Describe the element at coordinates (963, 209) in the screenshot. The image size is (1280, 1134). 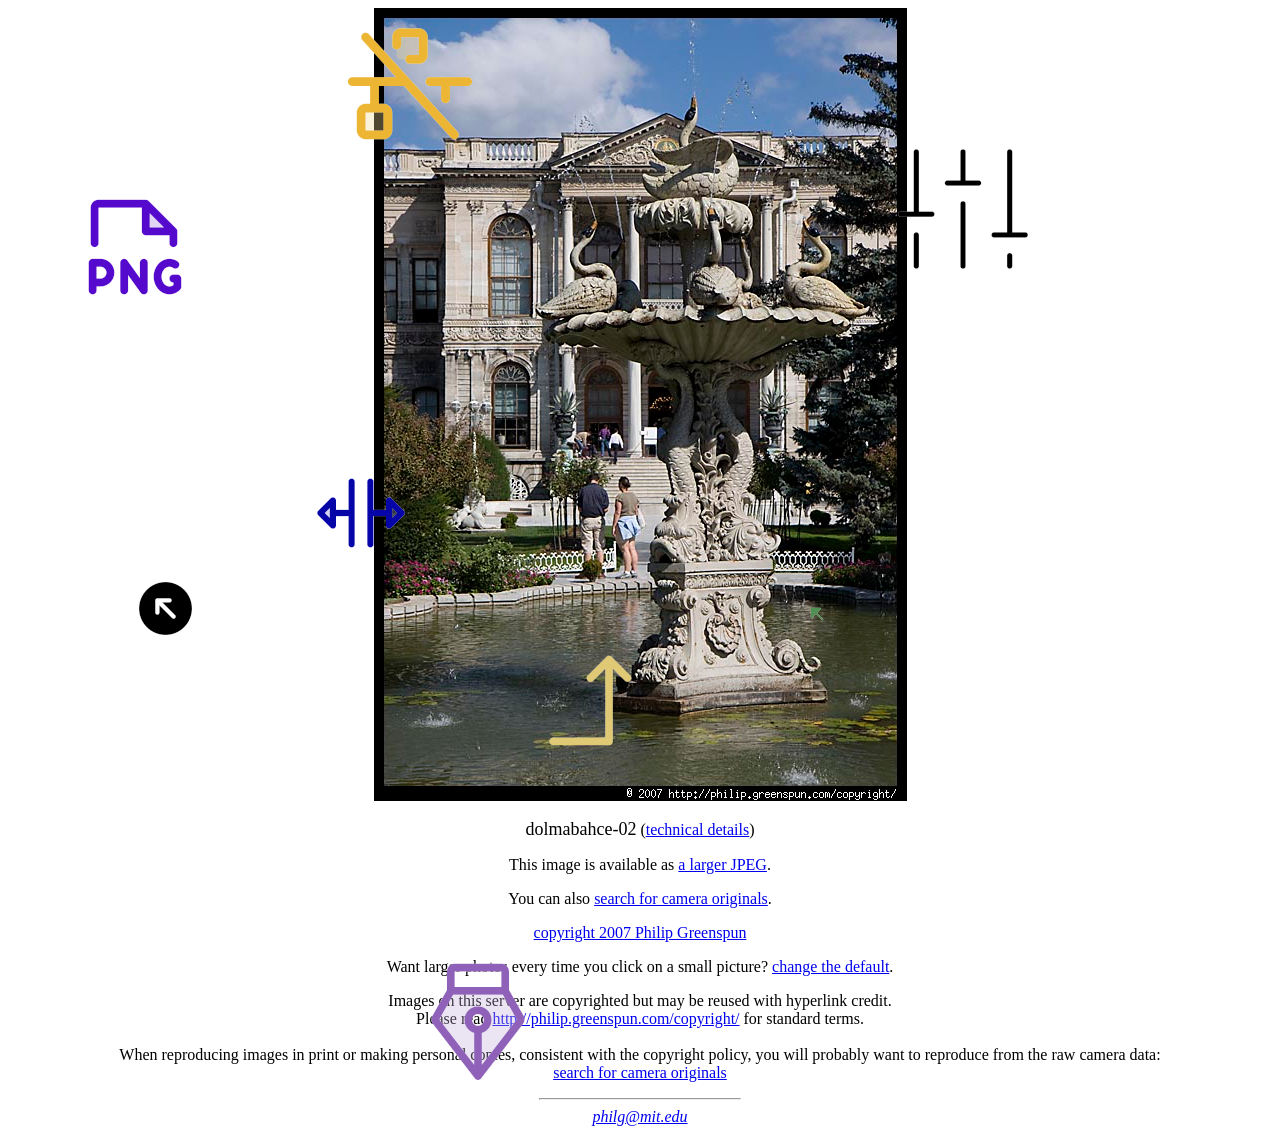
I see `adjust settings or preferences` at that location.